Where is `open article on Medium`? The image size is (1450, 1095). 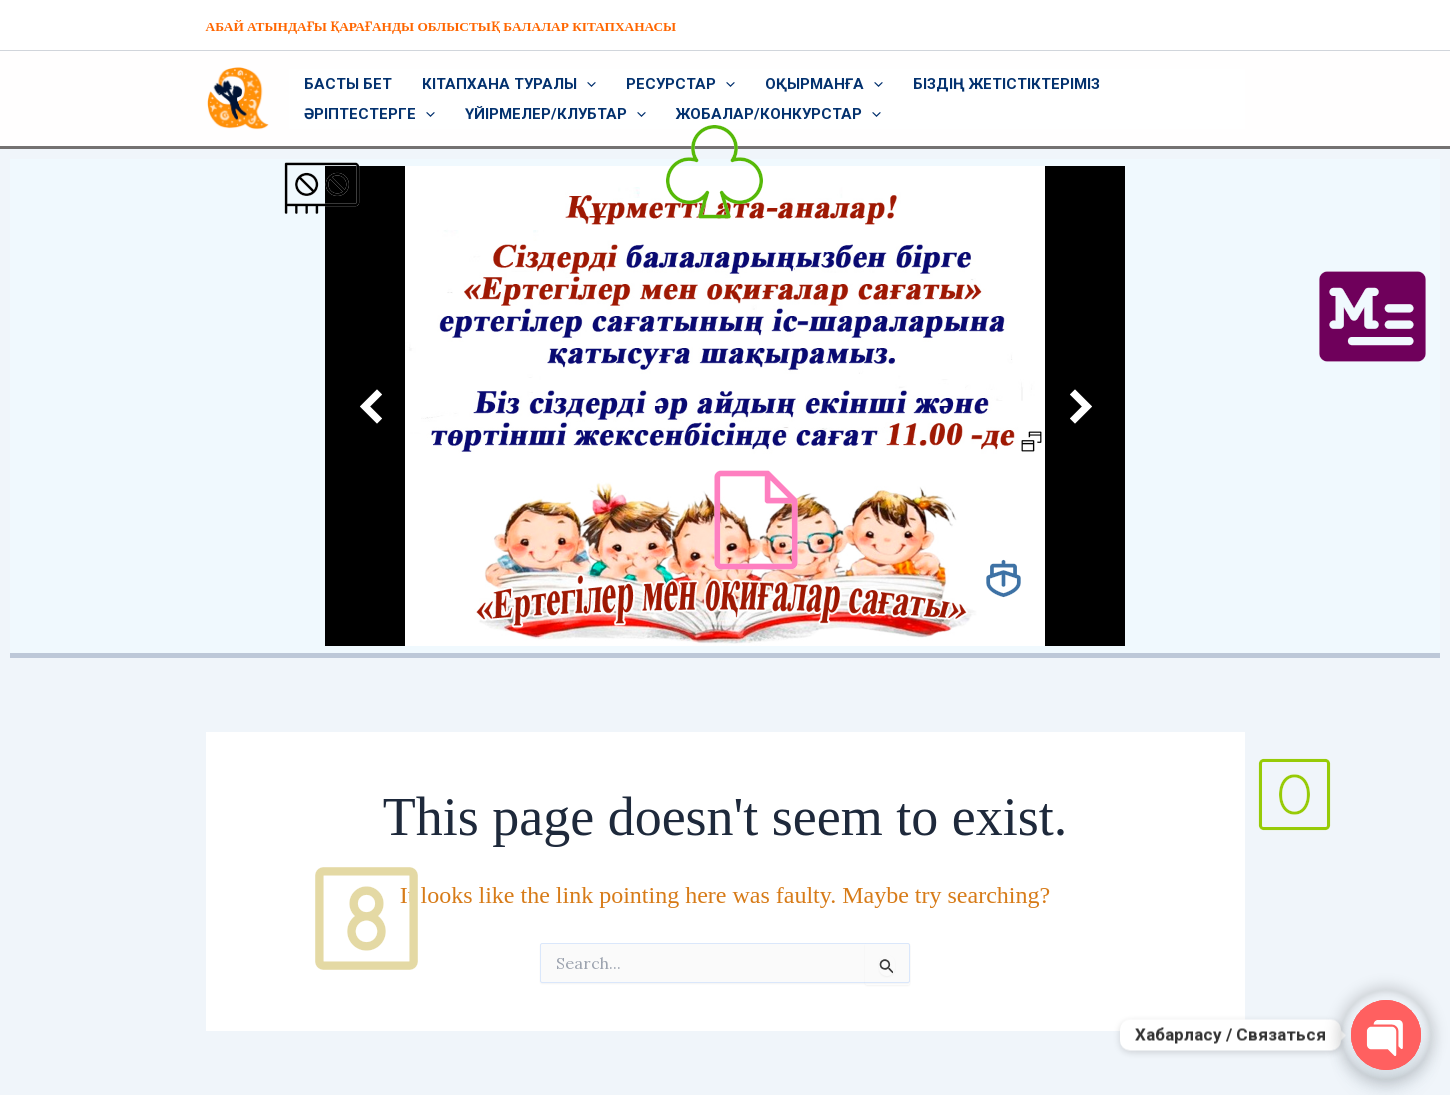
open article on Medium is located at coordinates (1372, 316).